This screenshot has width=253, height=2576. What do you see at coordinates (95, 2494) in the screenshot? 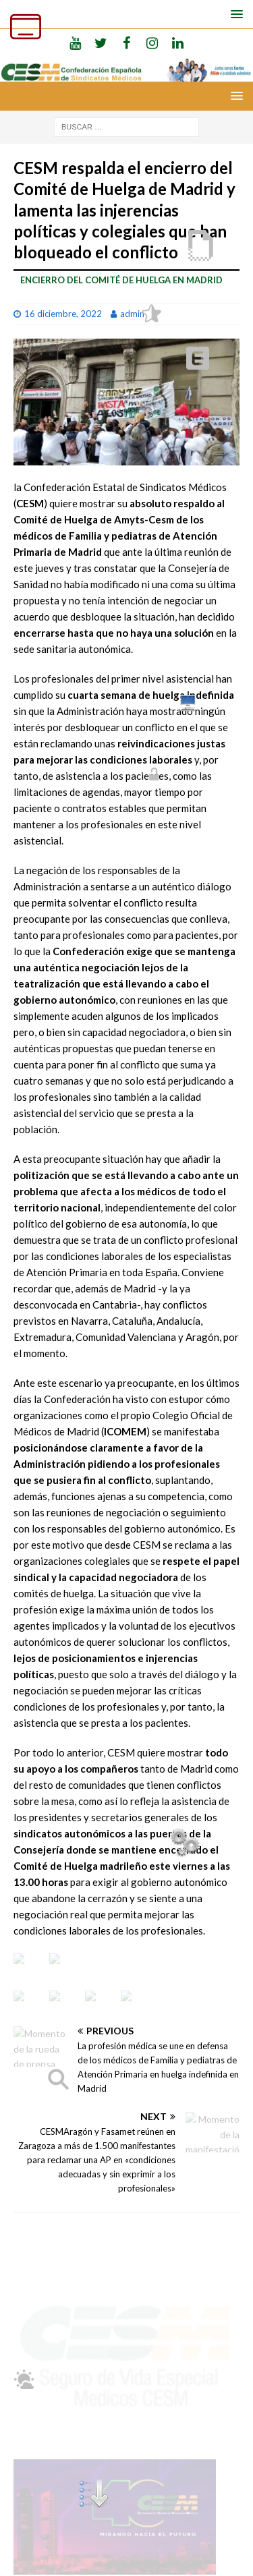
I see `sort items in ascending order` at bounding box center [95, 2494].